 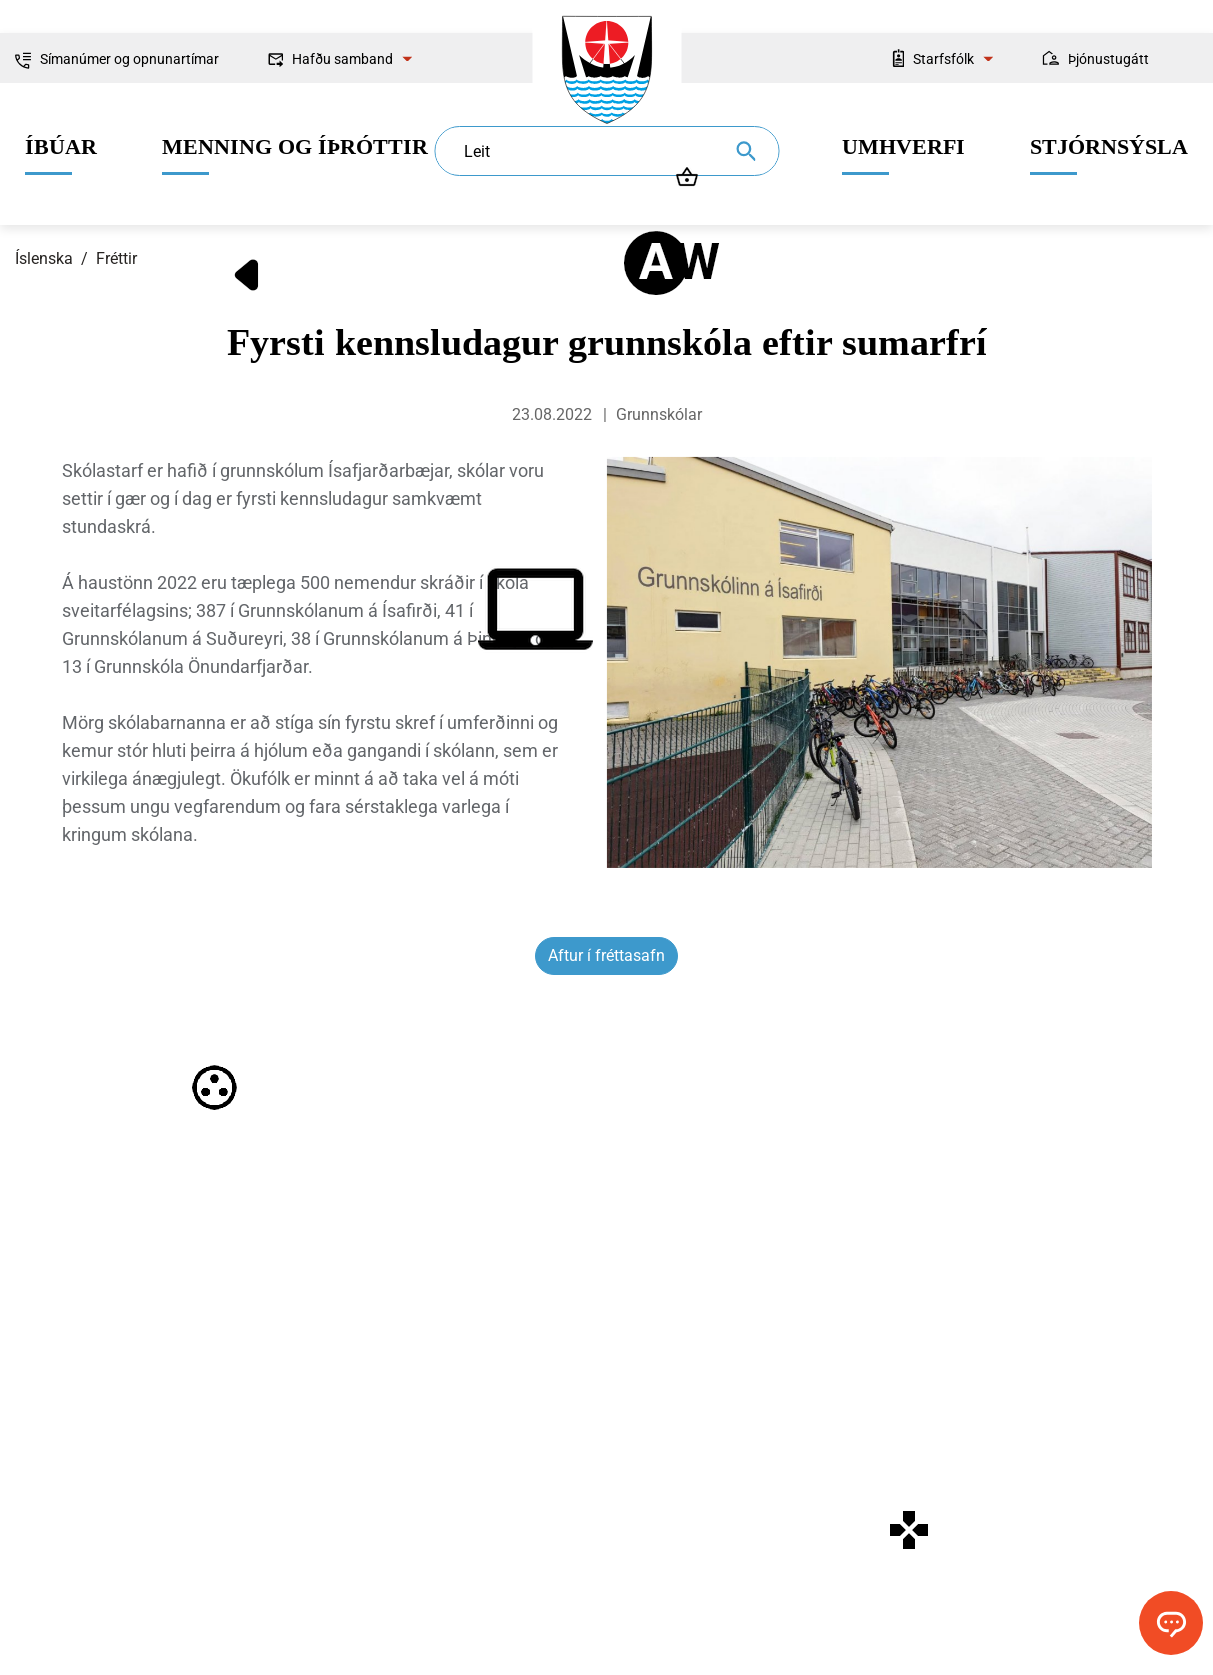 What do you see at coordinates (249, 275) in the screenshot?
I see `go back to the previous screen` at bounding box center [249, 275].